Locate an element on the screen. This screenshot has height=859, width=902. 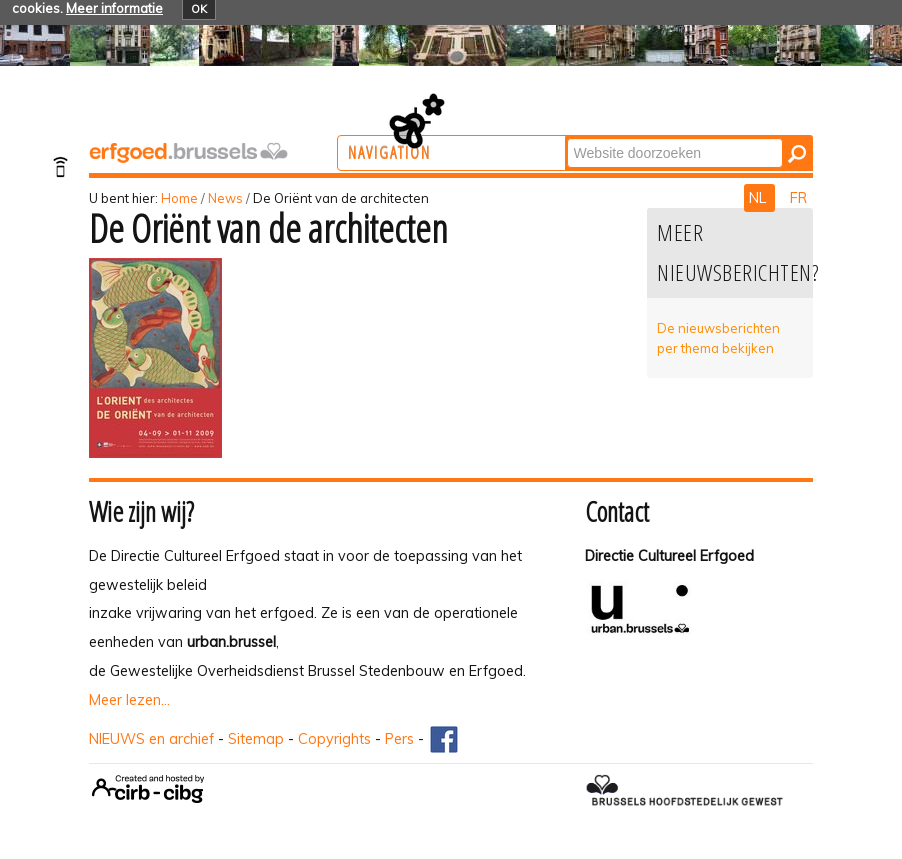
enable speakerphone during a call is located at coordinates (60, 167).